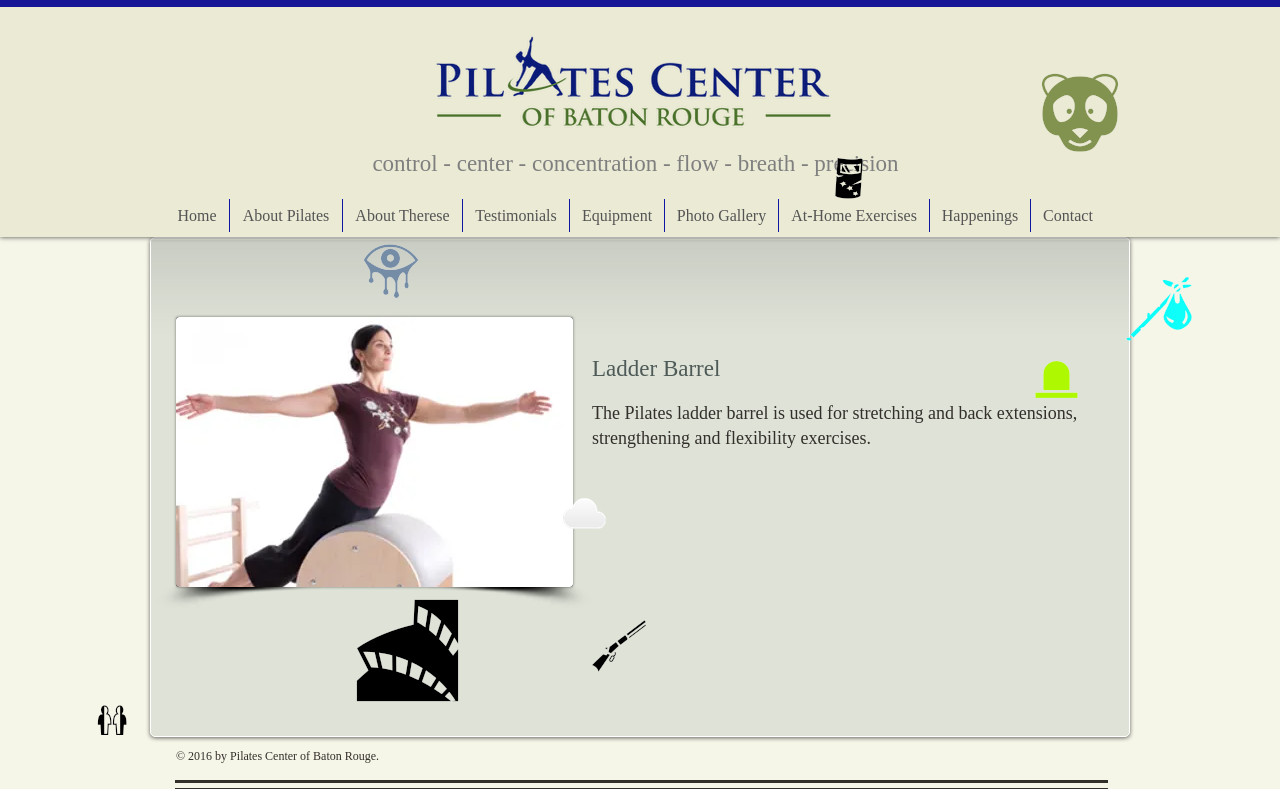 Image resolution: width=1280 pixels, height=789 pixels. Describe the element at coordinates (1056, 379) in the screenshot. I see `indicates a deceased character or game over state` at that location.